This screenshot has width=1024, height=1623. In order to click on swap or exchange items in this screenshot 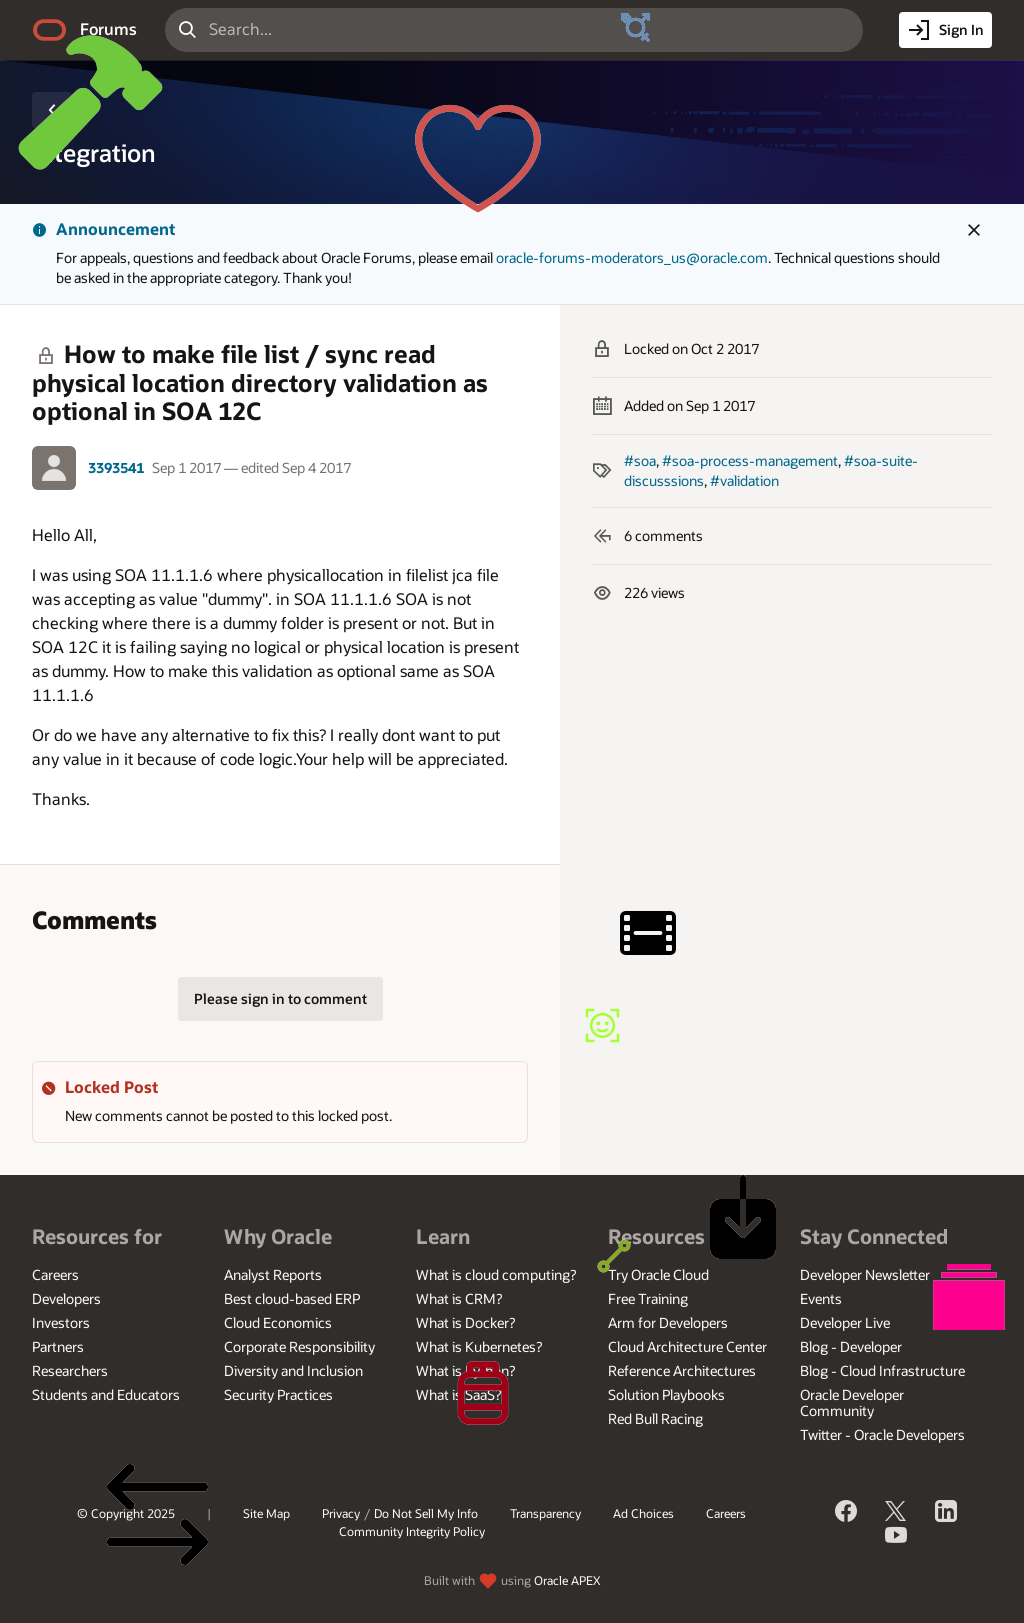, I will do `click(157, 1514)`.